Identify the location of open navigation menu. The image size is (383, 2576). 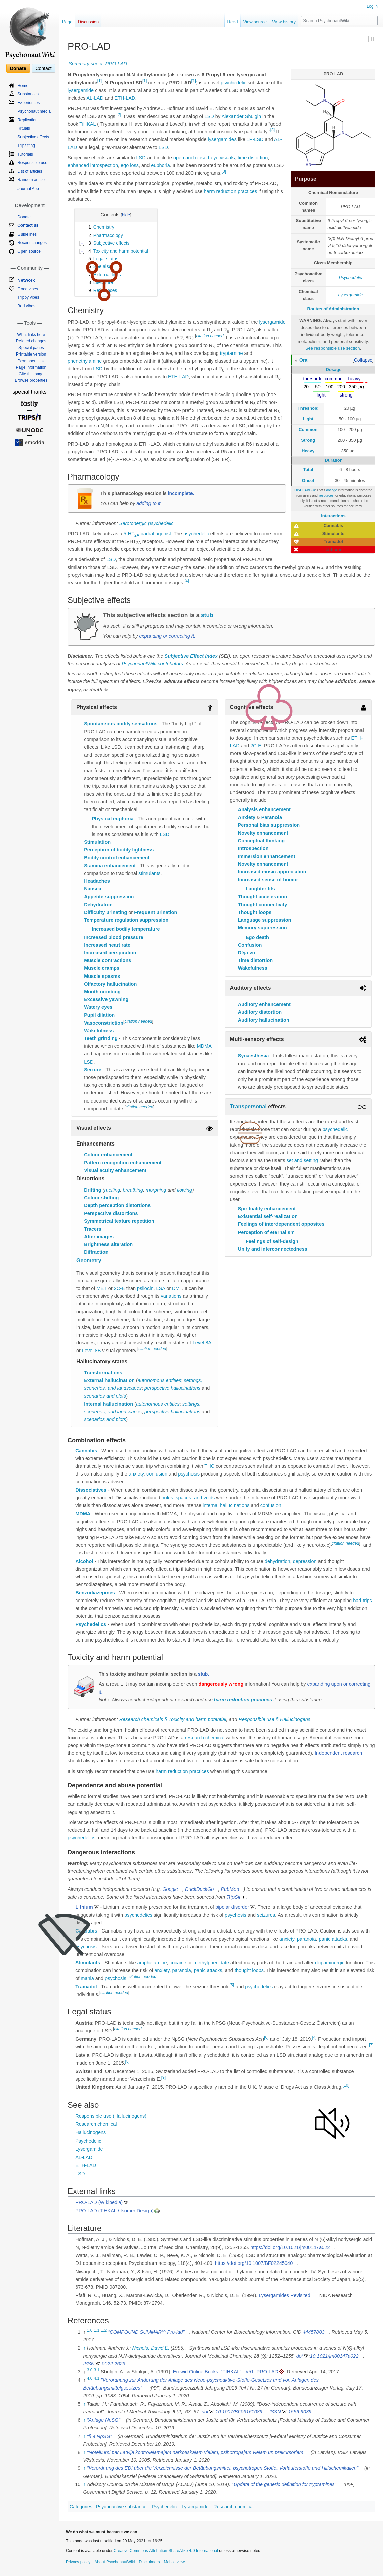
(250, 1133).